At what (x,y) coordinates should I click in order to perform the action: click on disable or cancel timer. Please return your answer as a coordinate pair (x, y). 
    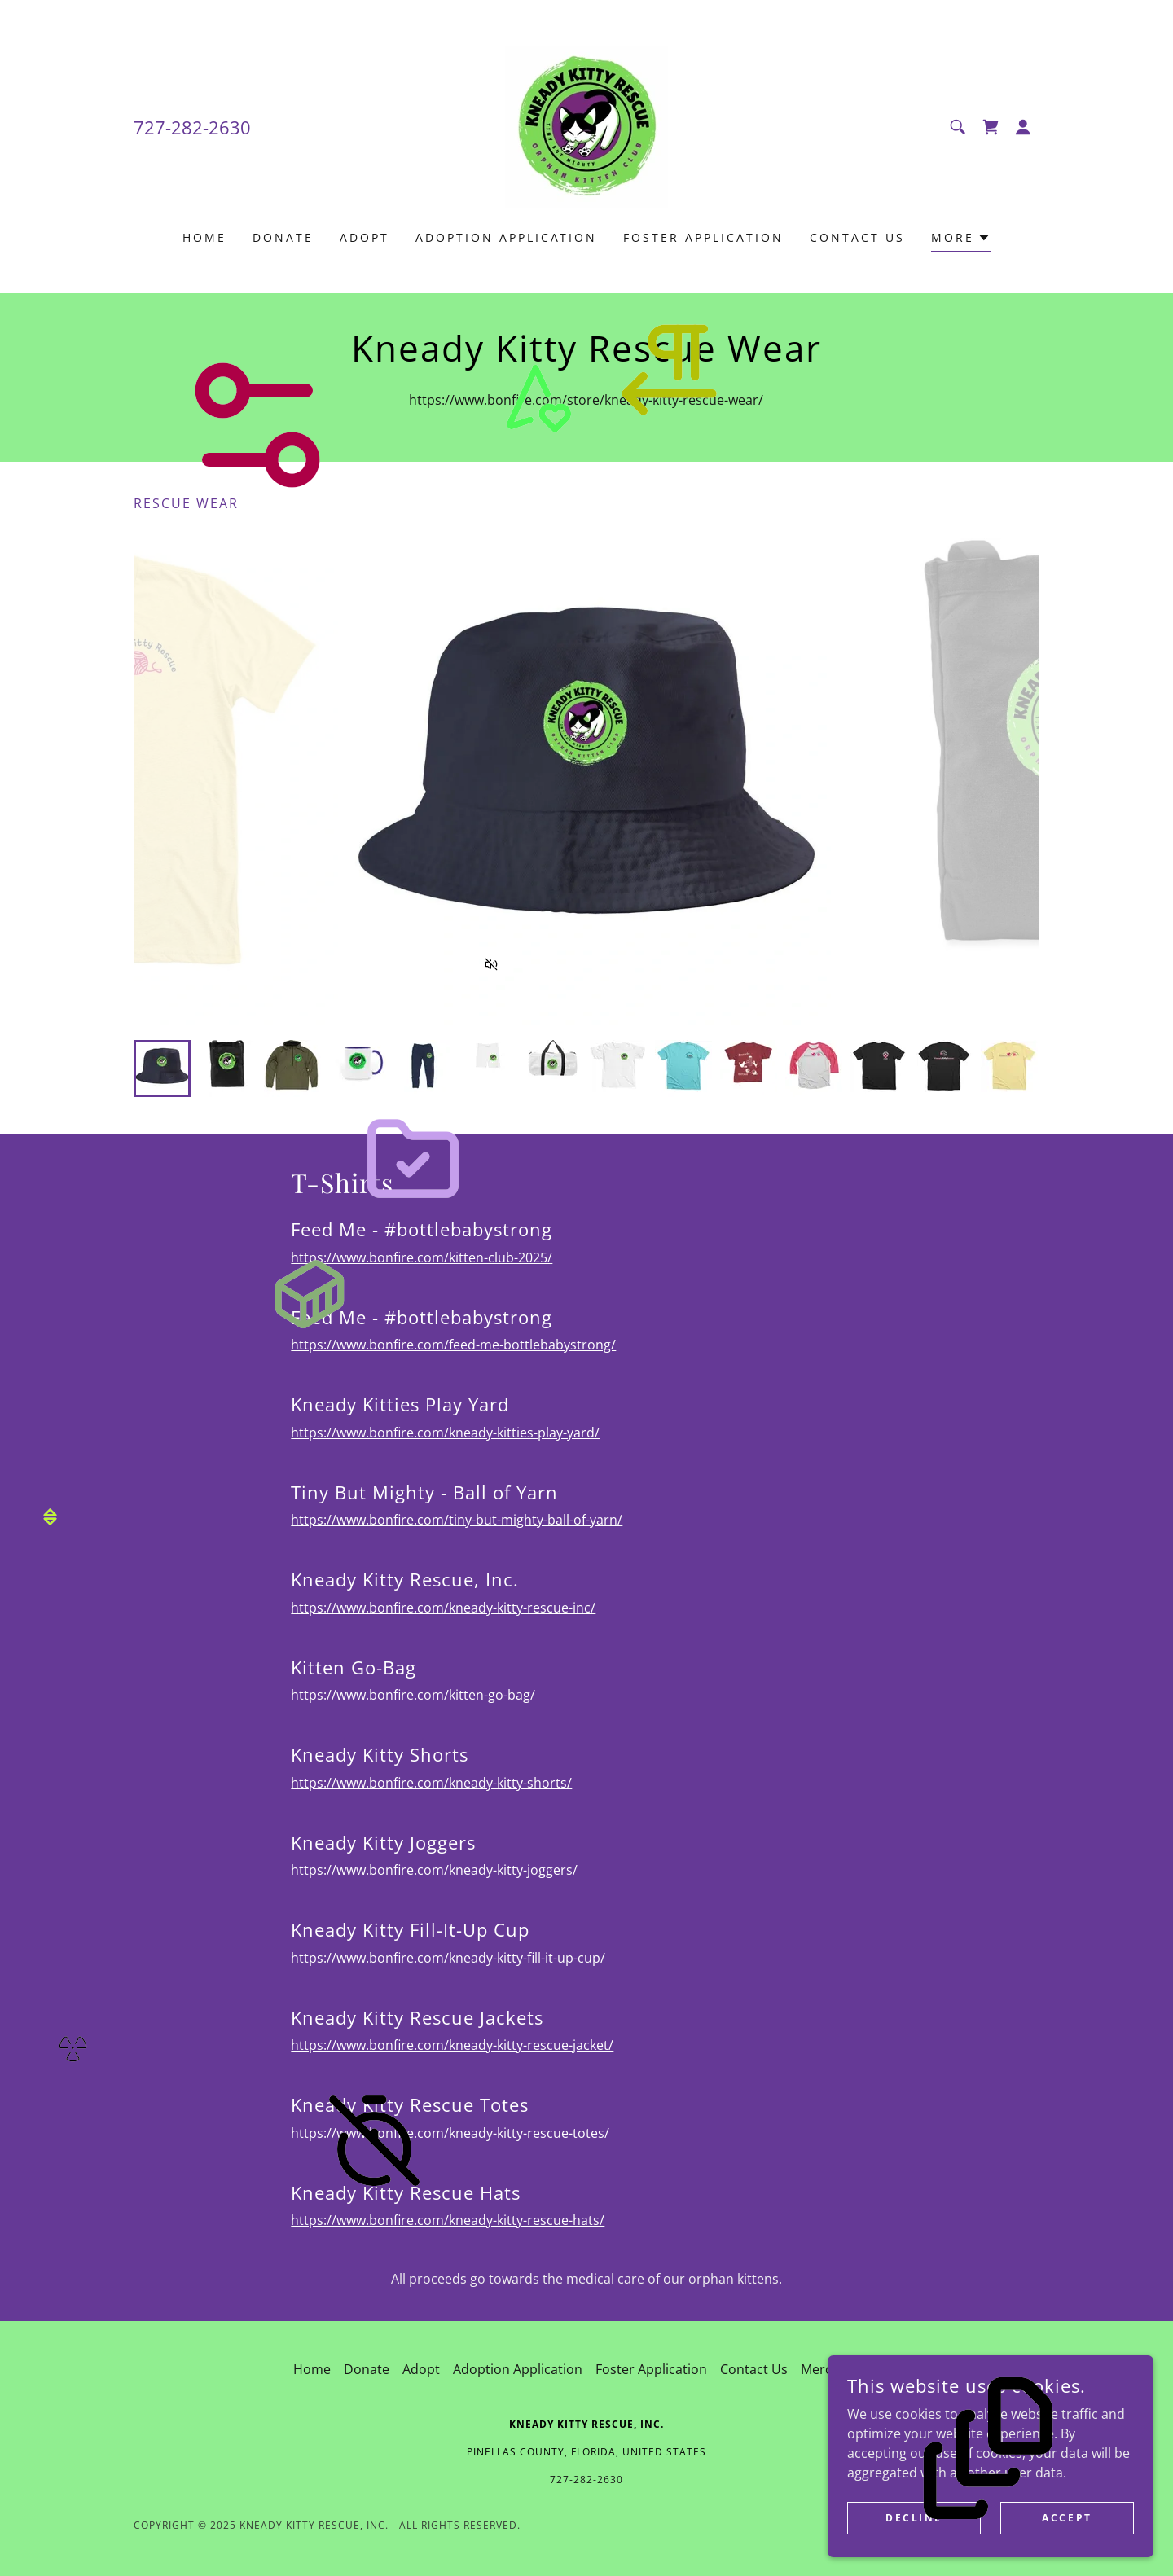
    Looking at the image, I should click on (374, 2140).